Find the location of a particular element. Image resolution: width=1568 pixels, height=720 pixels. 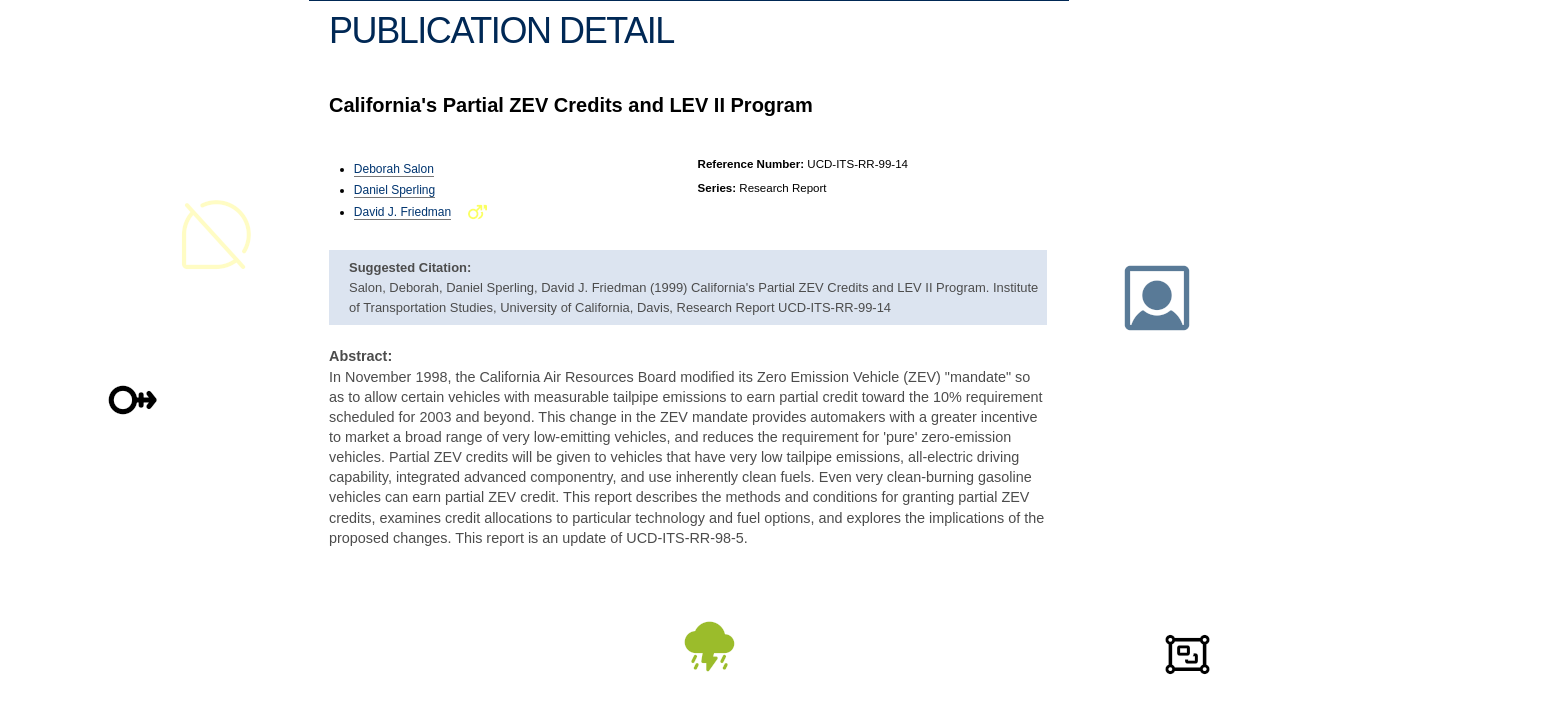

indicates thunderstorm weather conditions is located at coordinates (709, 646).